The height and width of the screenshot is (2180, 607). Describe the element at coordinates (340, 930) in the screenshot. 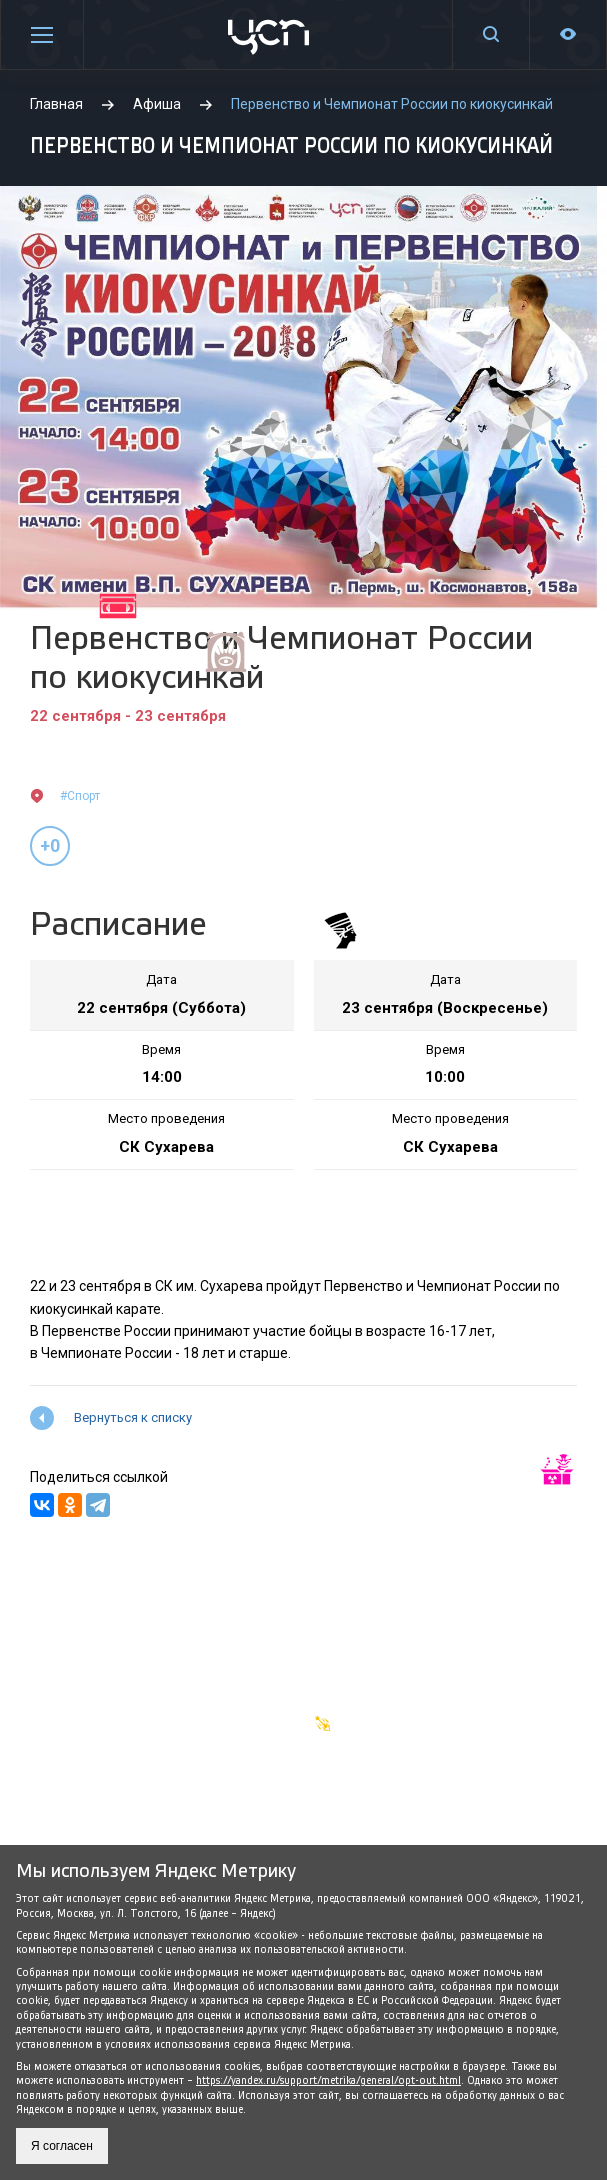

I see `access egyptian or ancient history themed content` at that location.